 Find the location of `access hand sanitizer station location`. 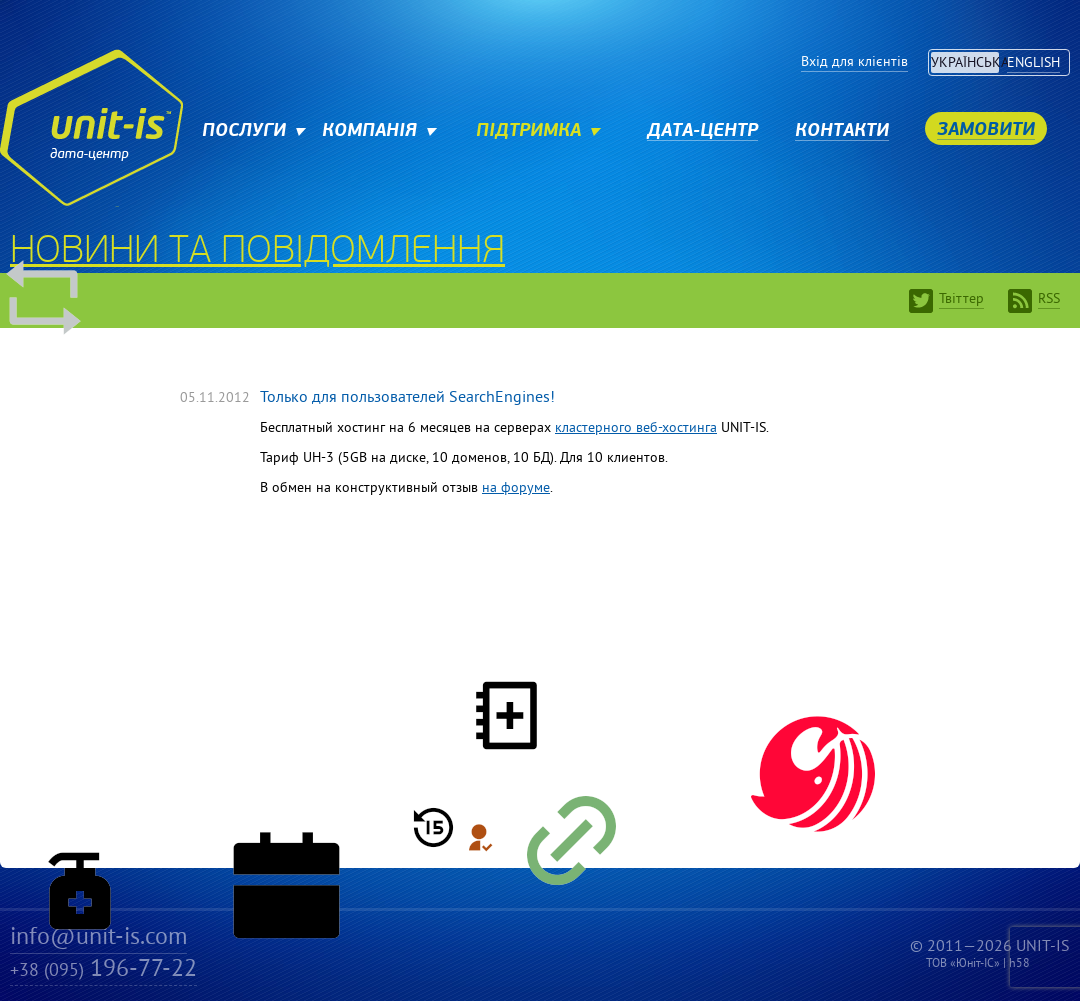

access hand sanitizer station location is located at coordinates (80, 891).